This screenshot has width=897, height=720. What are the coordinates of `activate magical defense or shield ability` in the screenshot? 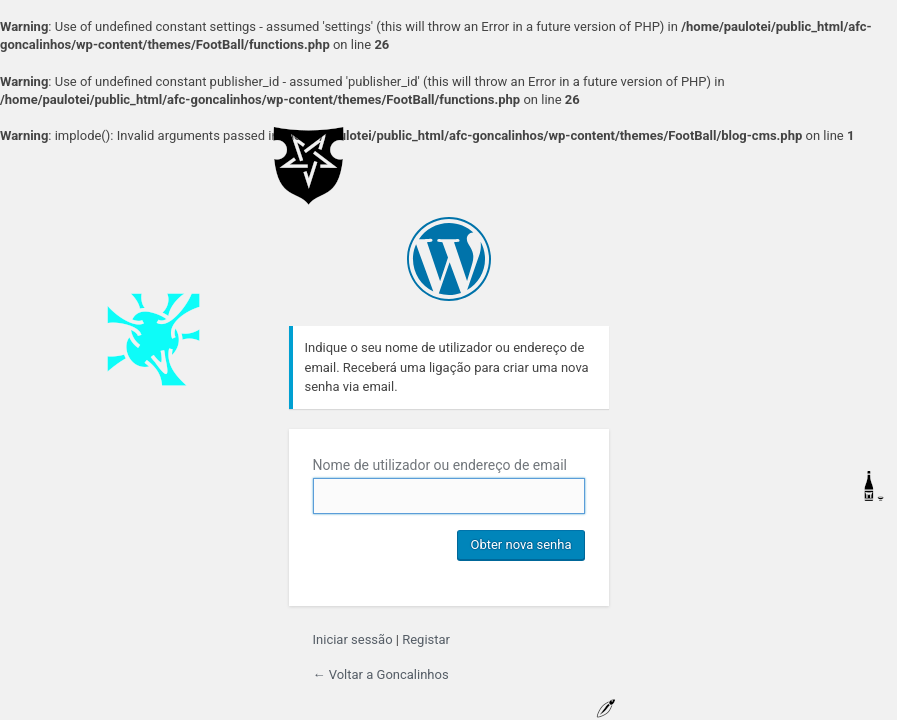 It's located at (308, 167).